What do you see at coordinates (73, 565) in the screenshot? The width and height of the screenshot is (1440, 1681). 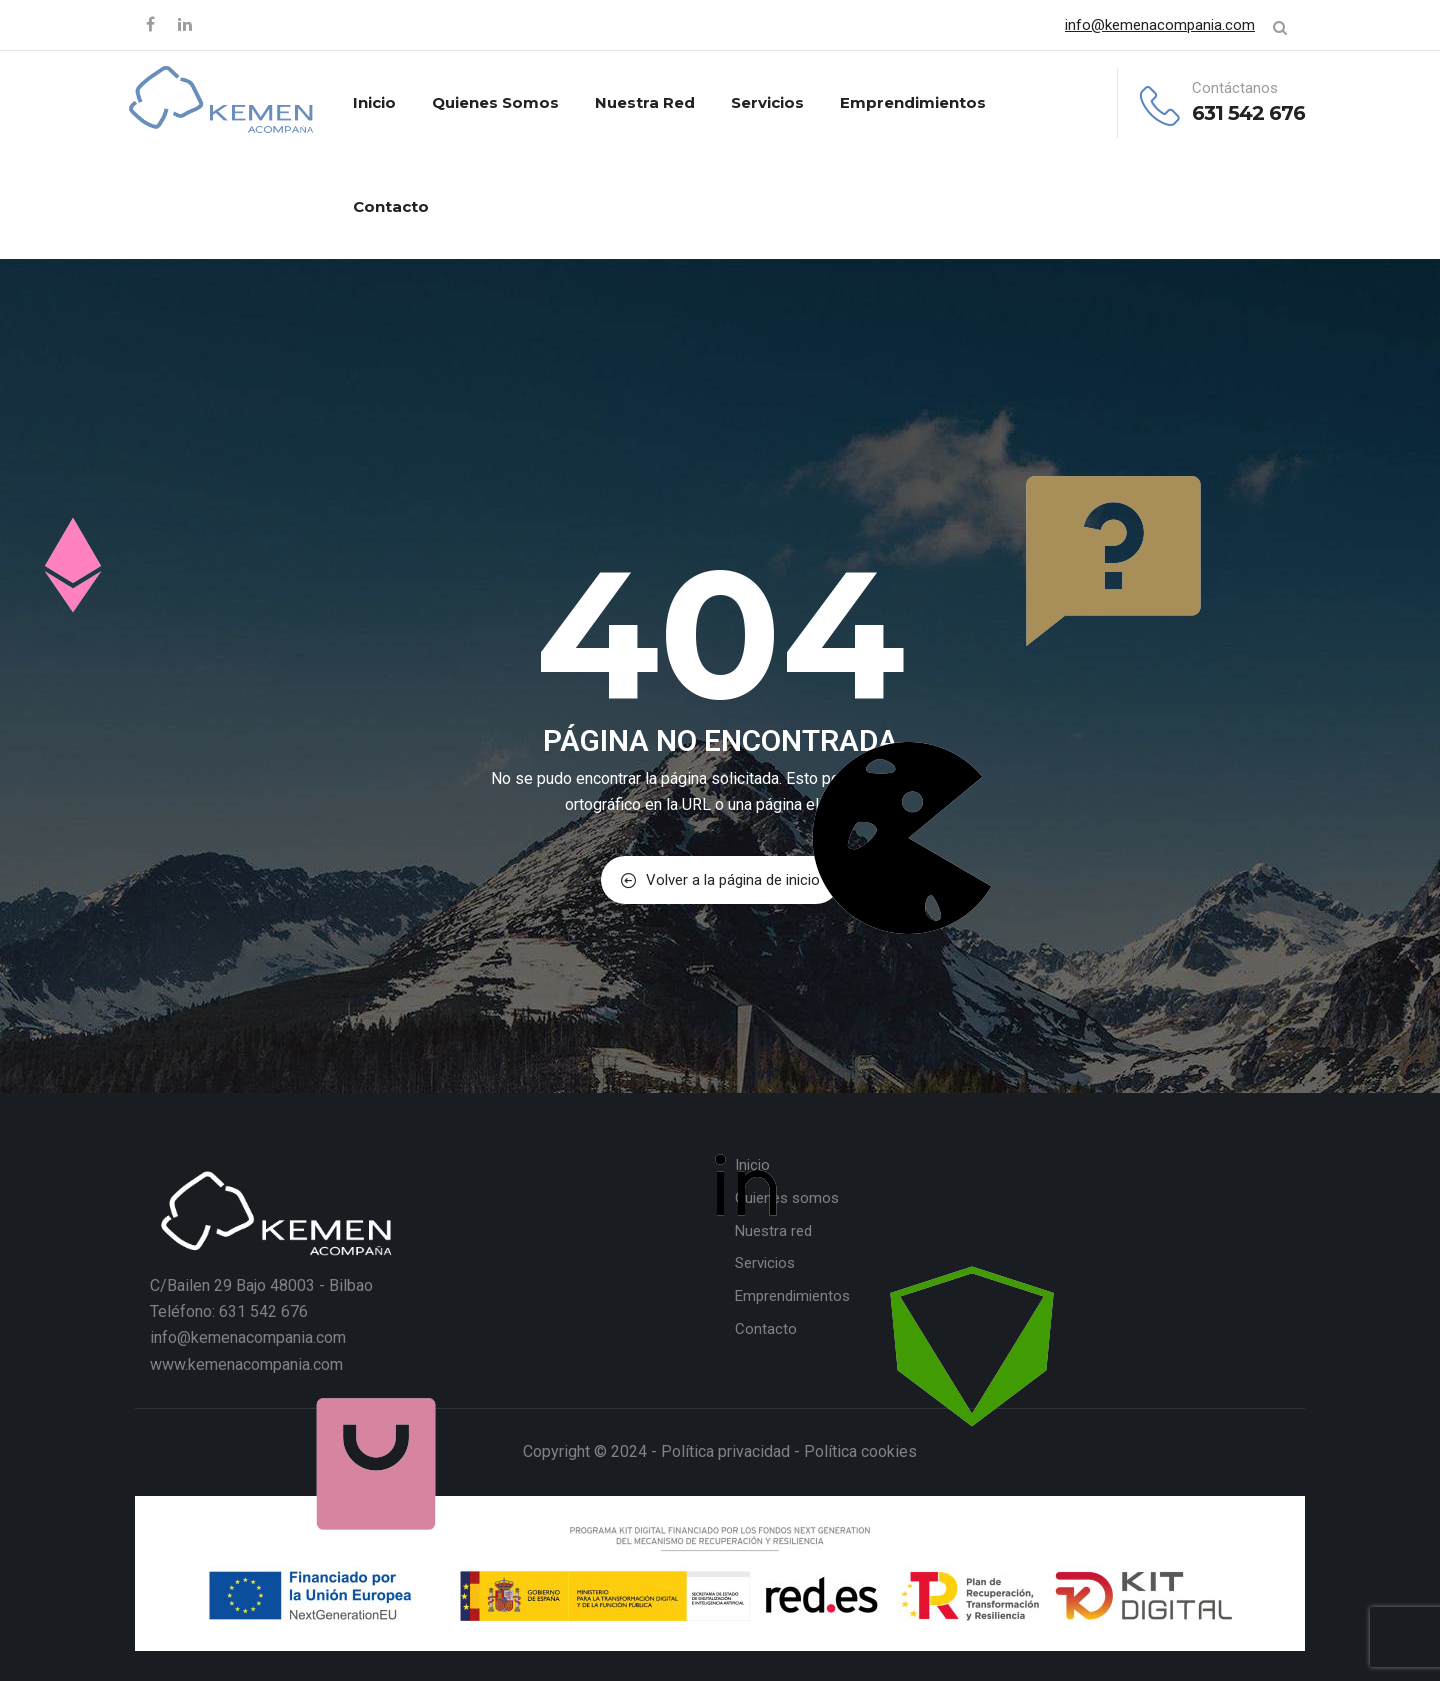 I see `ethereum cryptocurrency logo` at bounding box center [73, 565].